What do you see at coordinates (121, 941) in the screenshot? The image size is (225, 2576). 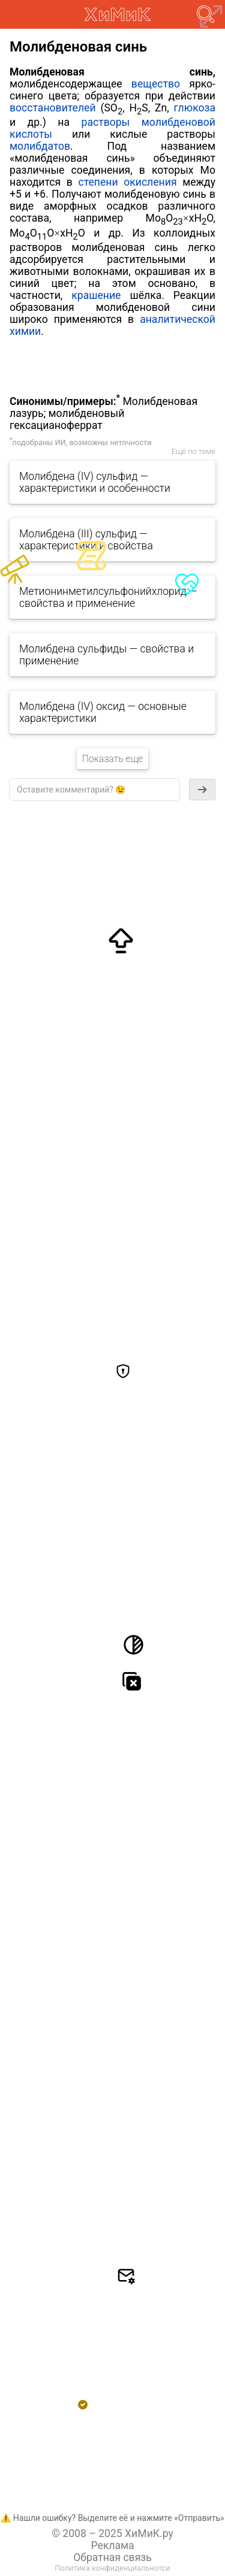 I see `upload file to cloud or server` at bounding box center [121, 941].